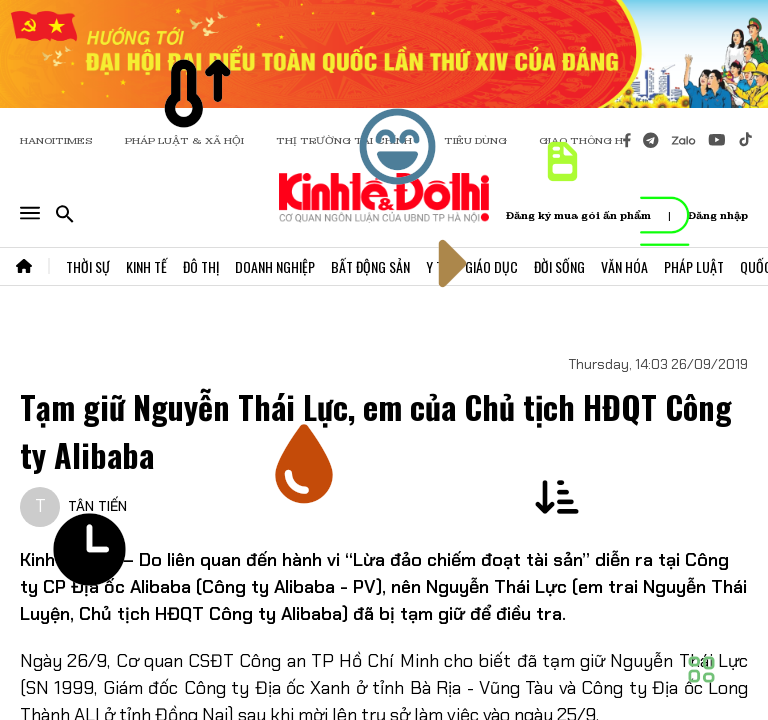 This screenshot has height=720, width=768. I want to click on view invoice or billing document, so click(562, 161).